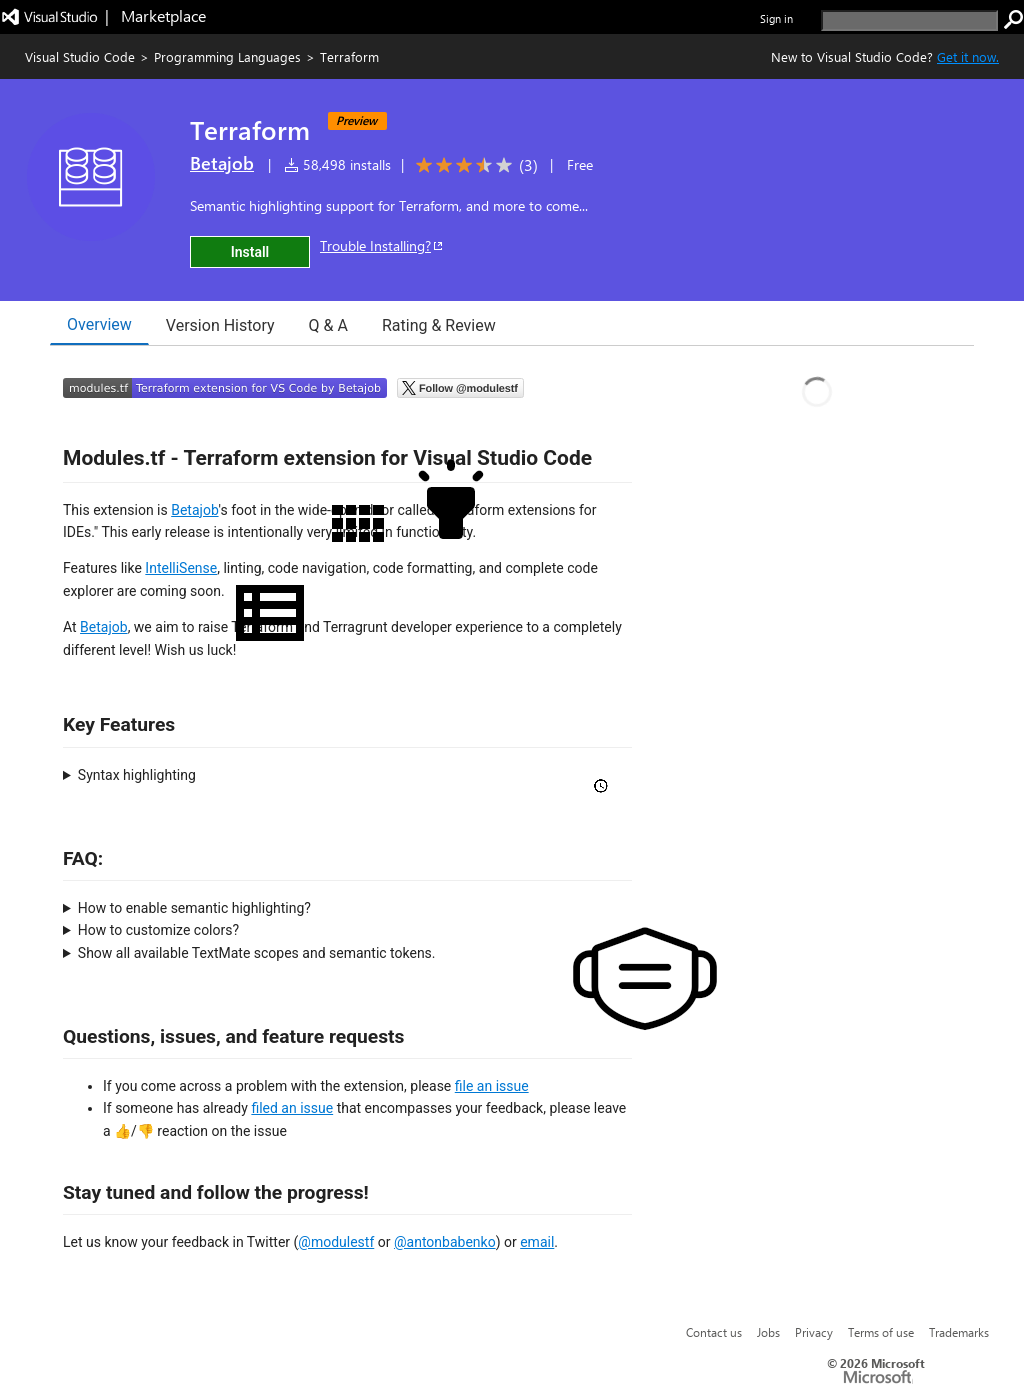  Describe the element at coordinates (601, 786) in the screenshot. I see `view time or clock settings` at that location.